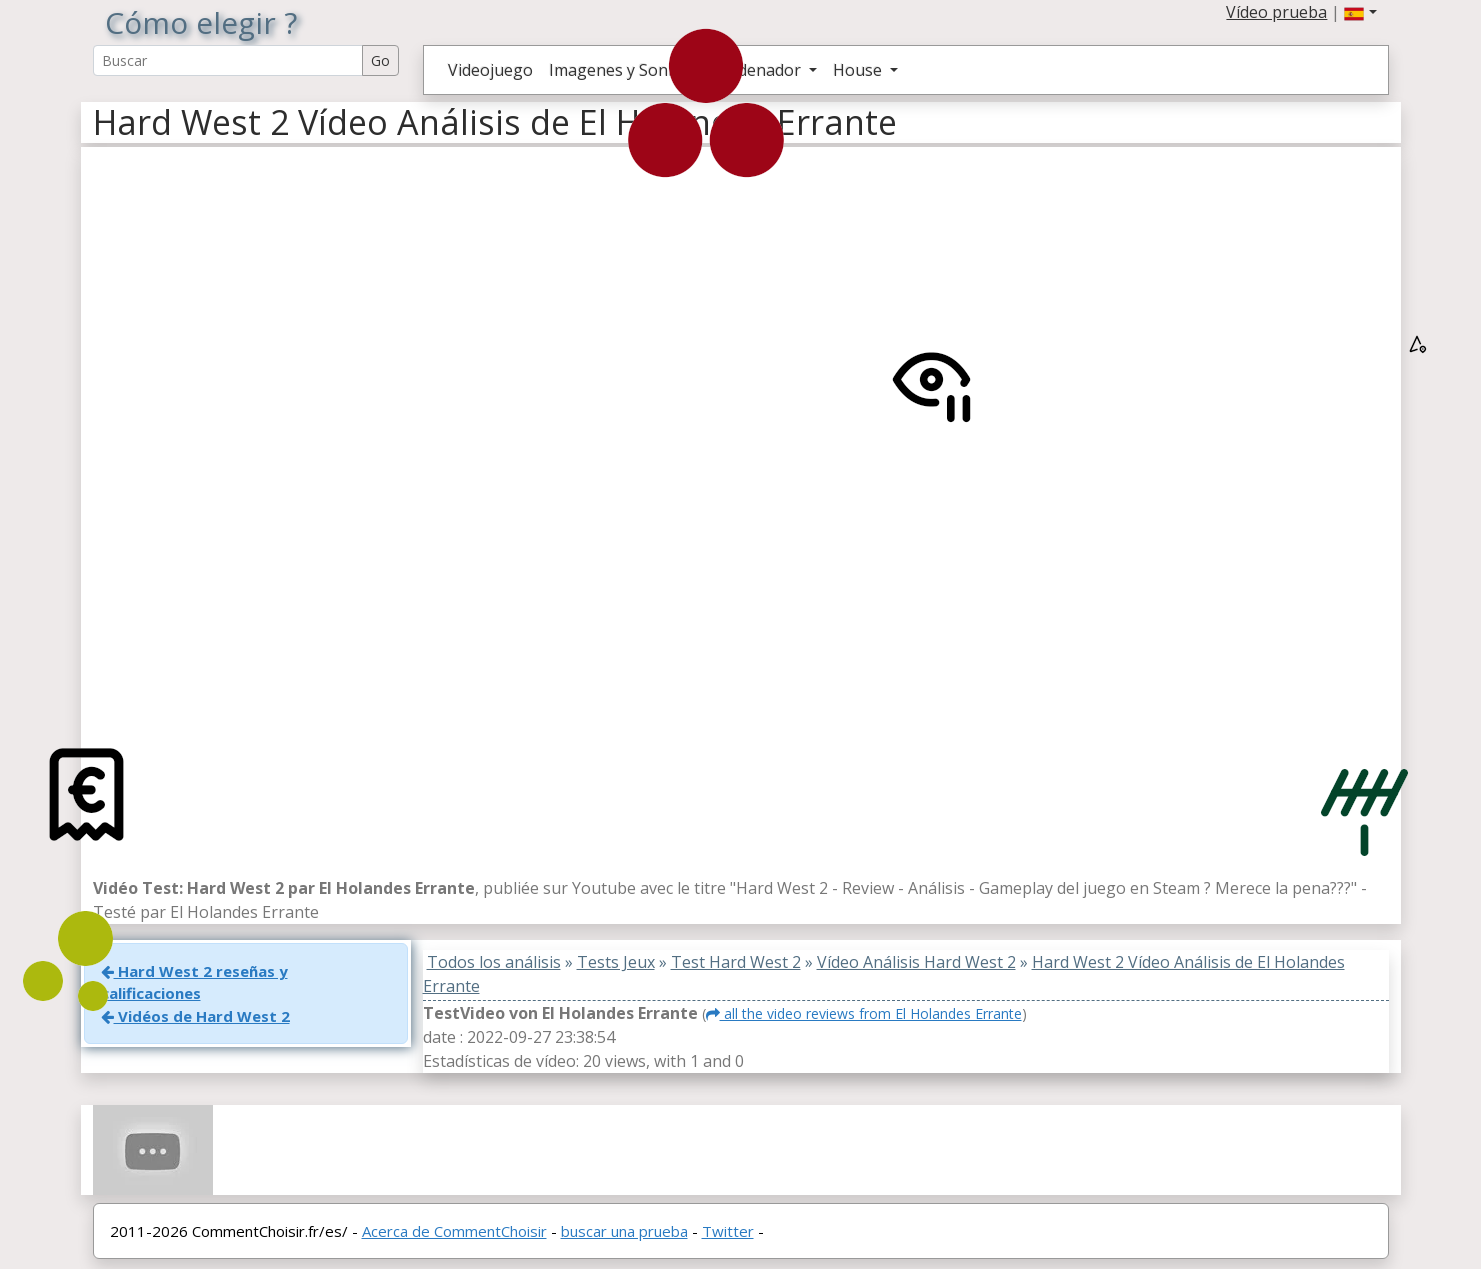  Describe the element at coordinates (86, 794) in the screenshot. I see `view euro transaction receipt` at that location.